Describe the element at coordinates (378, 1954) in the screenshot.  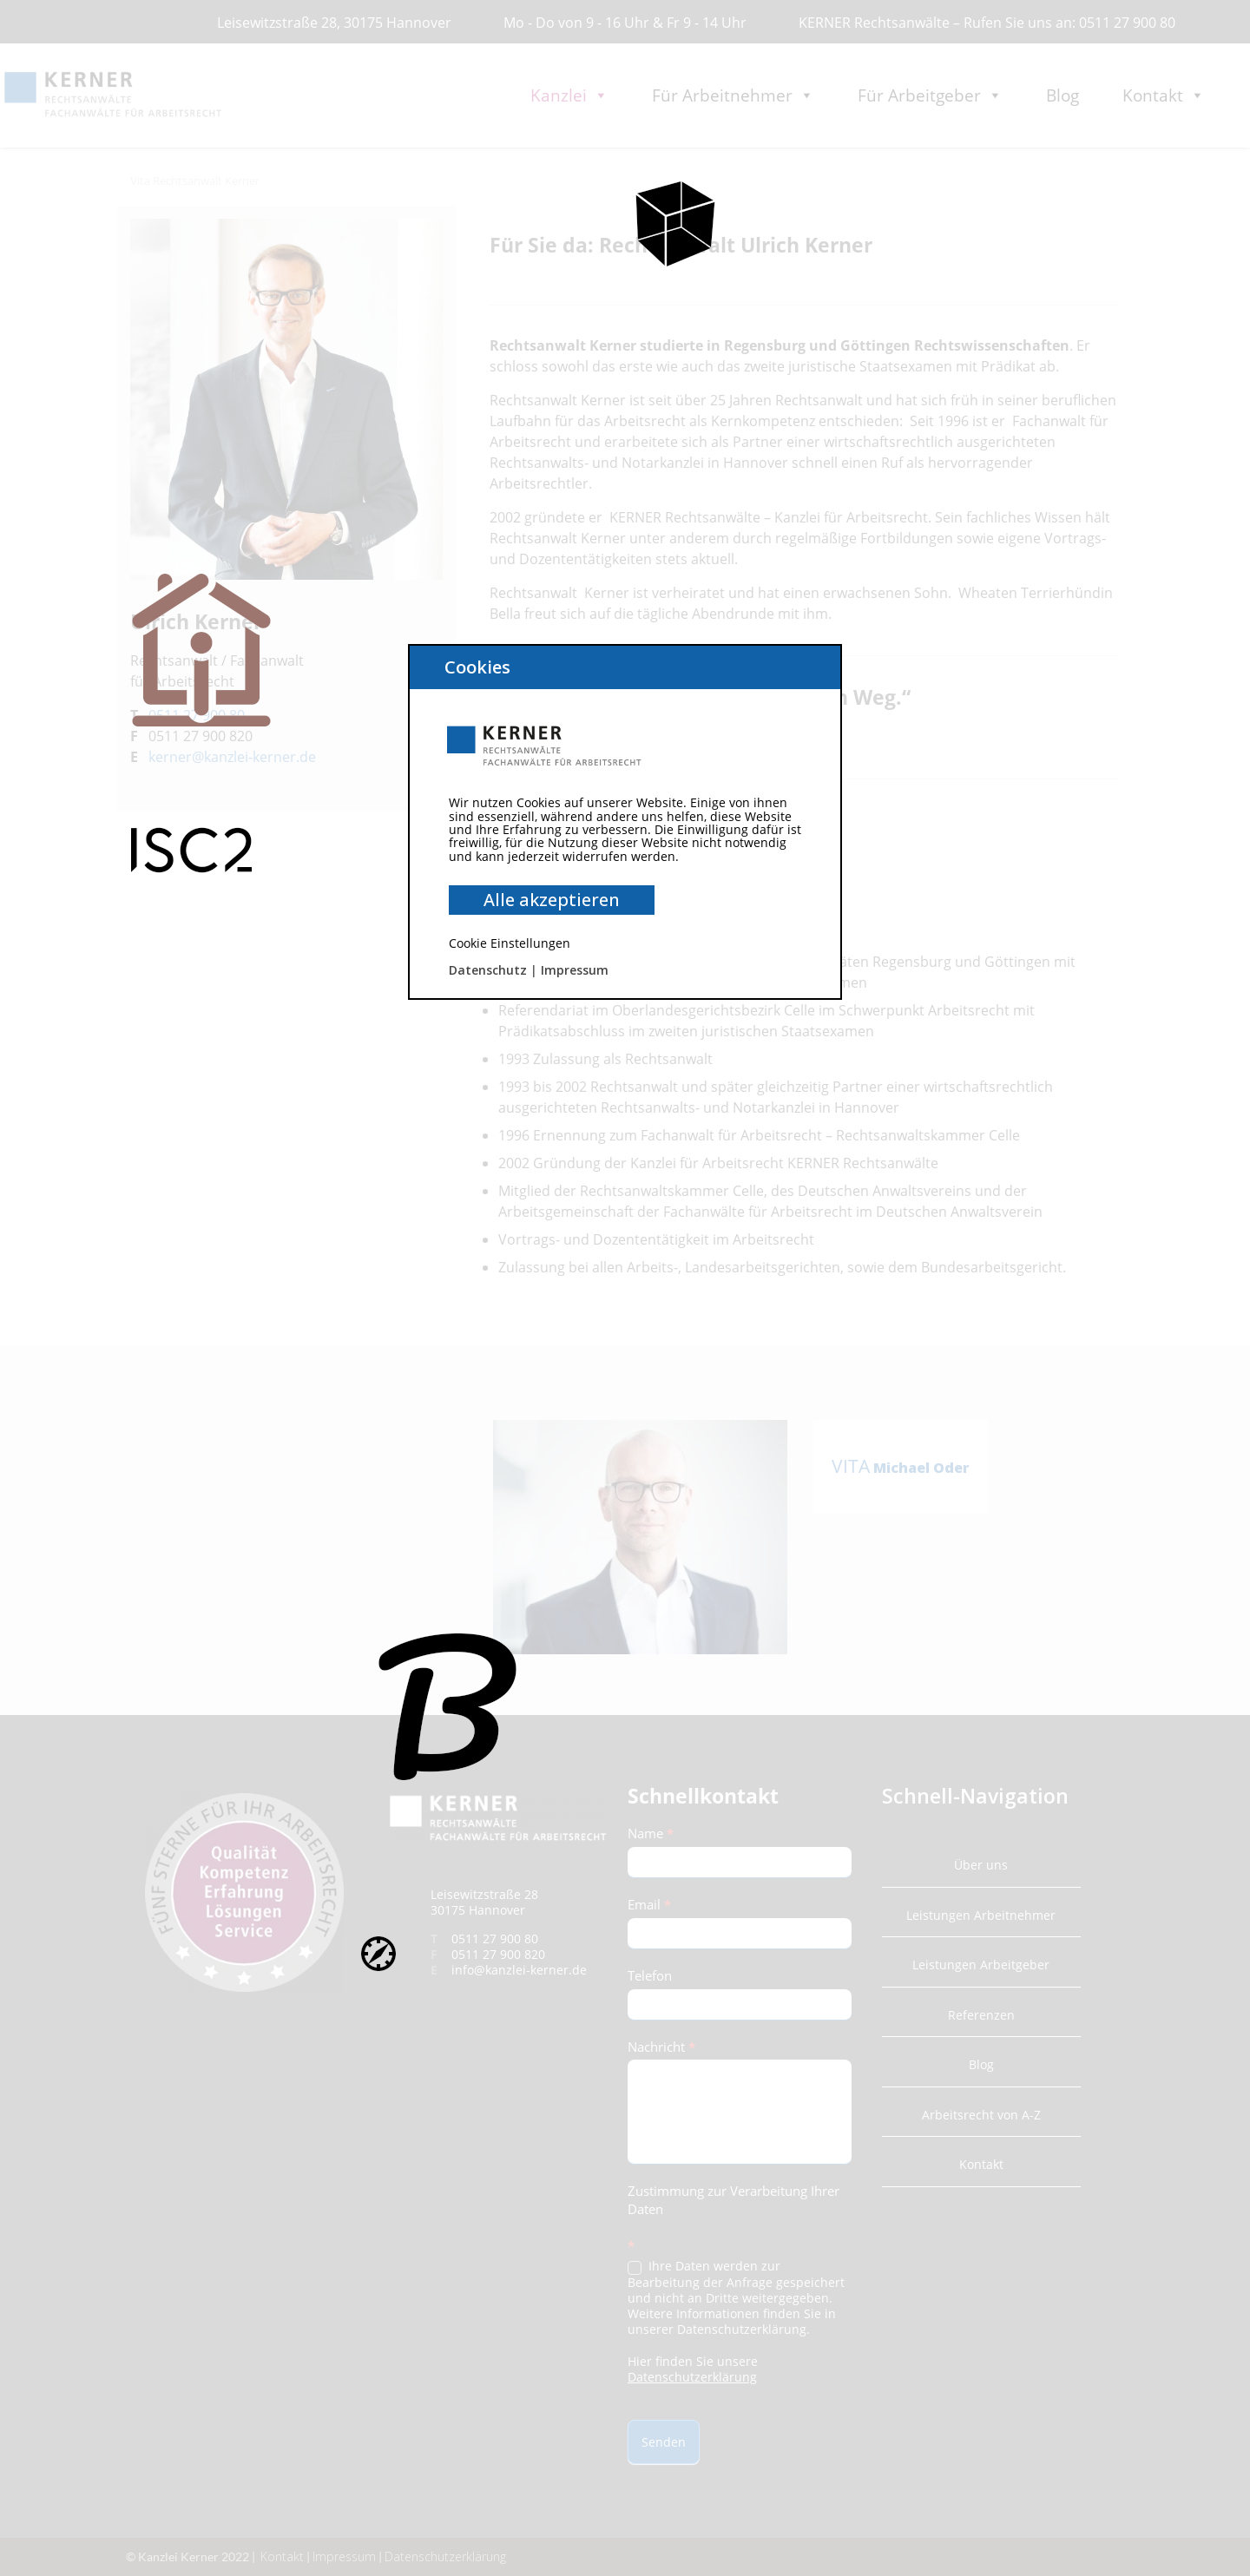
I see `open safari web browser` at that location.